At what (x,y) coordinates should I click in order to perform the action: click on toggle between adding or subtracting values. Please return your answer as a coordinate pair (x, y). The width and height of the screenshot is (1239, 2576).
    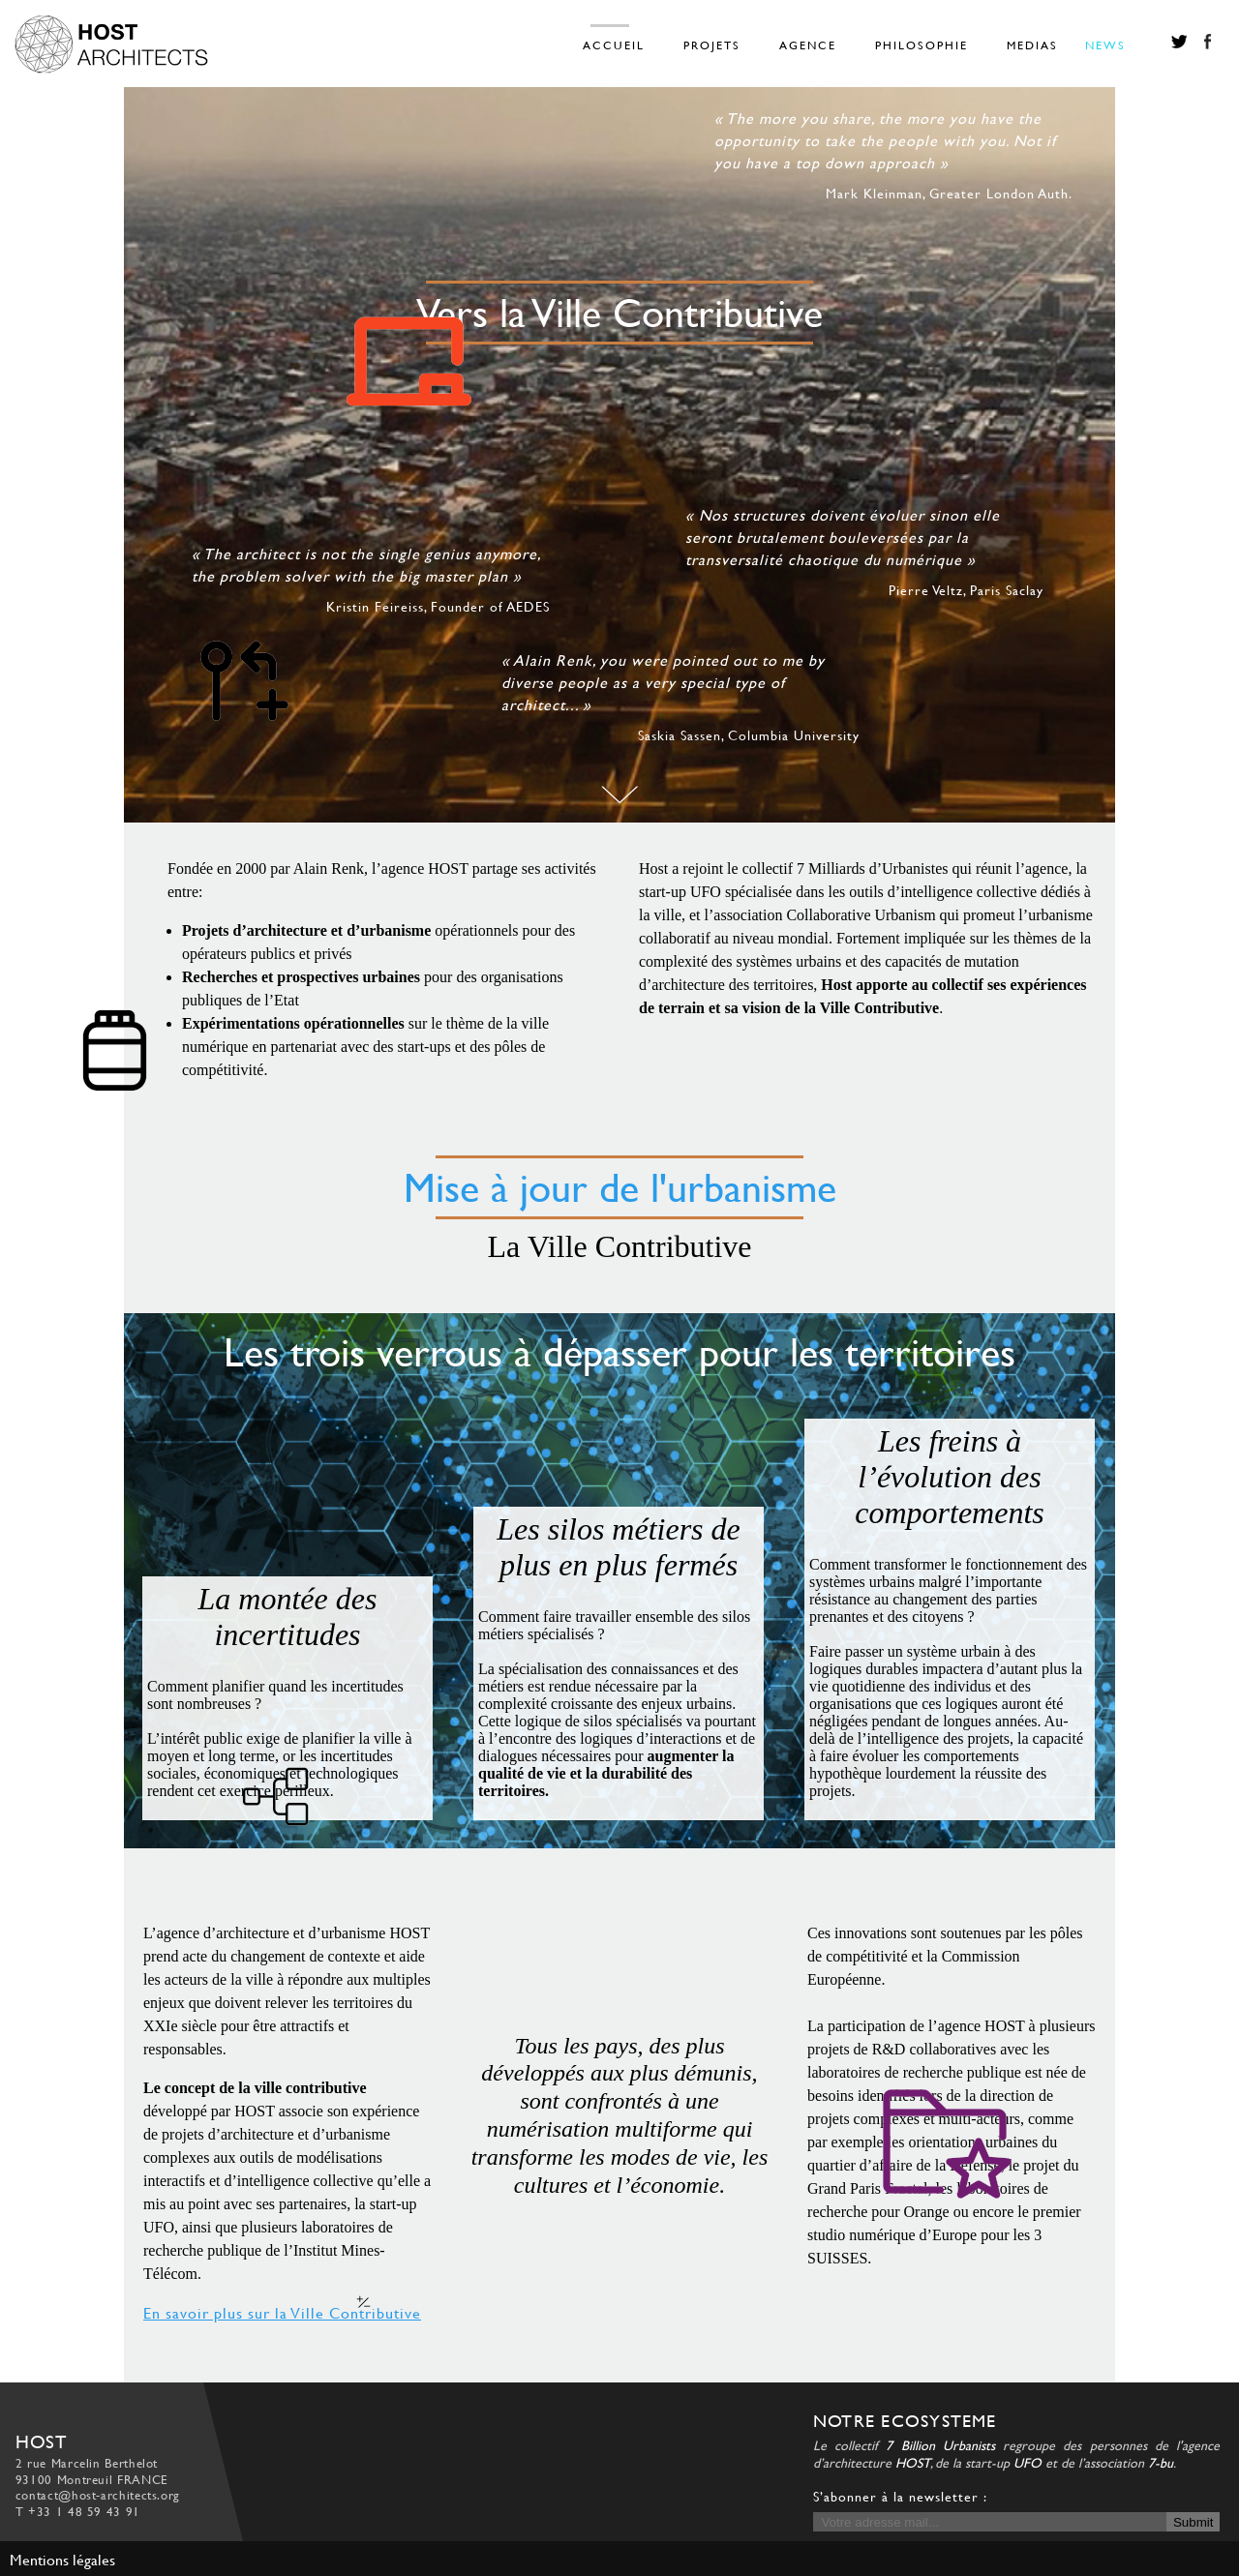
    Looking at the image, I should click on (363, 2302).